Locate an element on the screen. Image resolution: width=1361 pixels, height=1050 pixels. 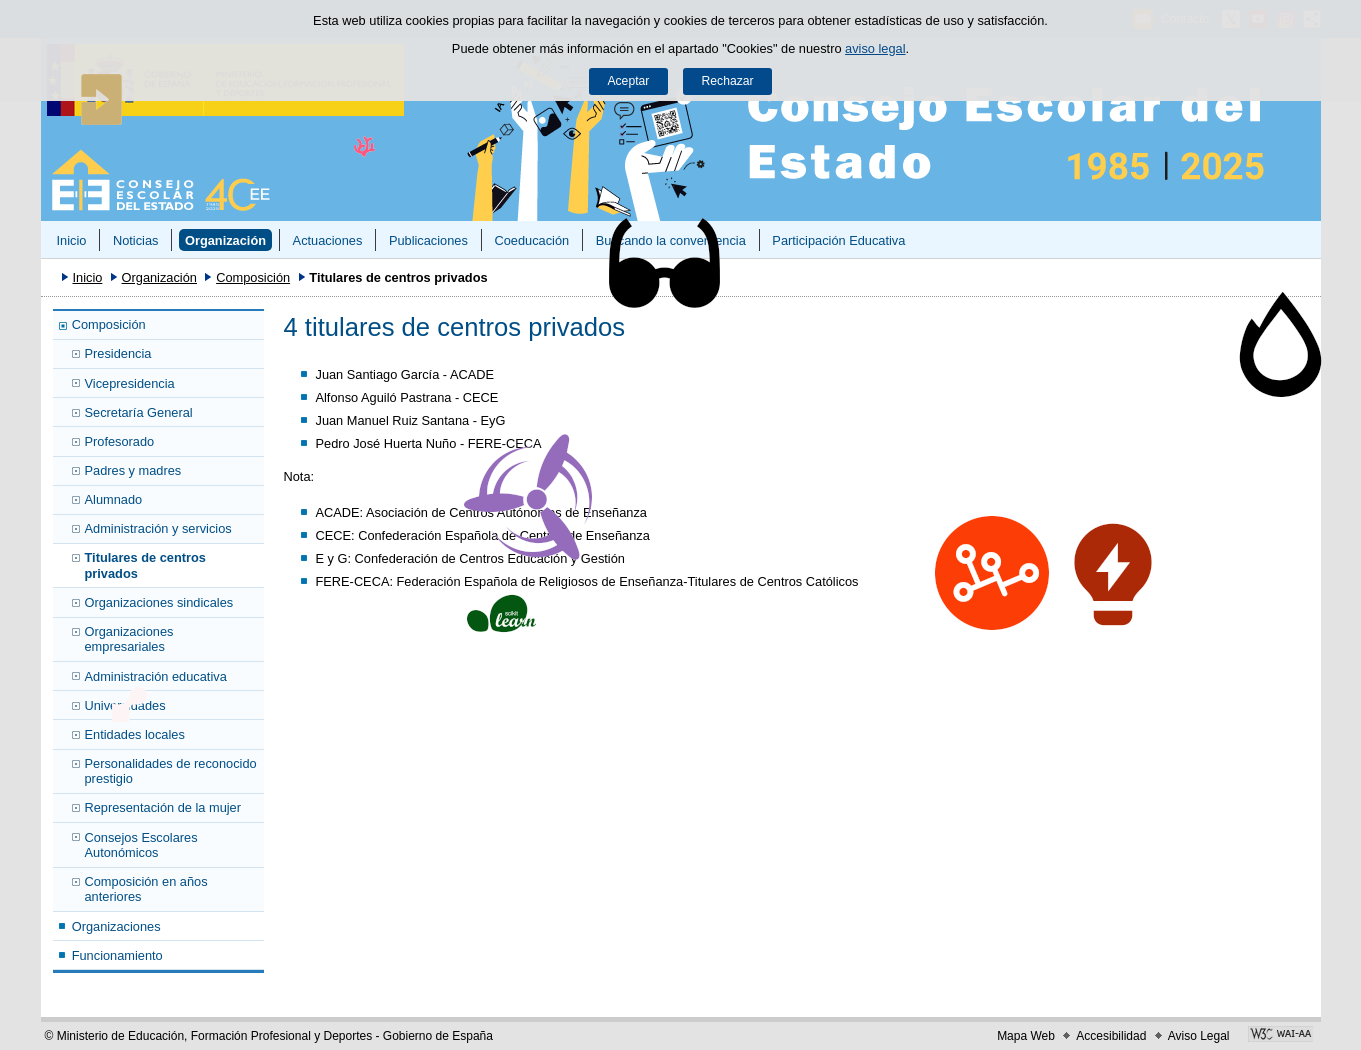
hono web framework logo is located at coordinates (1280, 344).